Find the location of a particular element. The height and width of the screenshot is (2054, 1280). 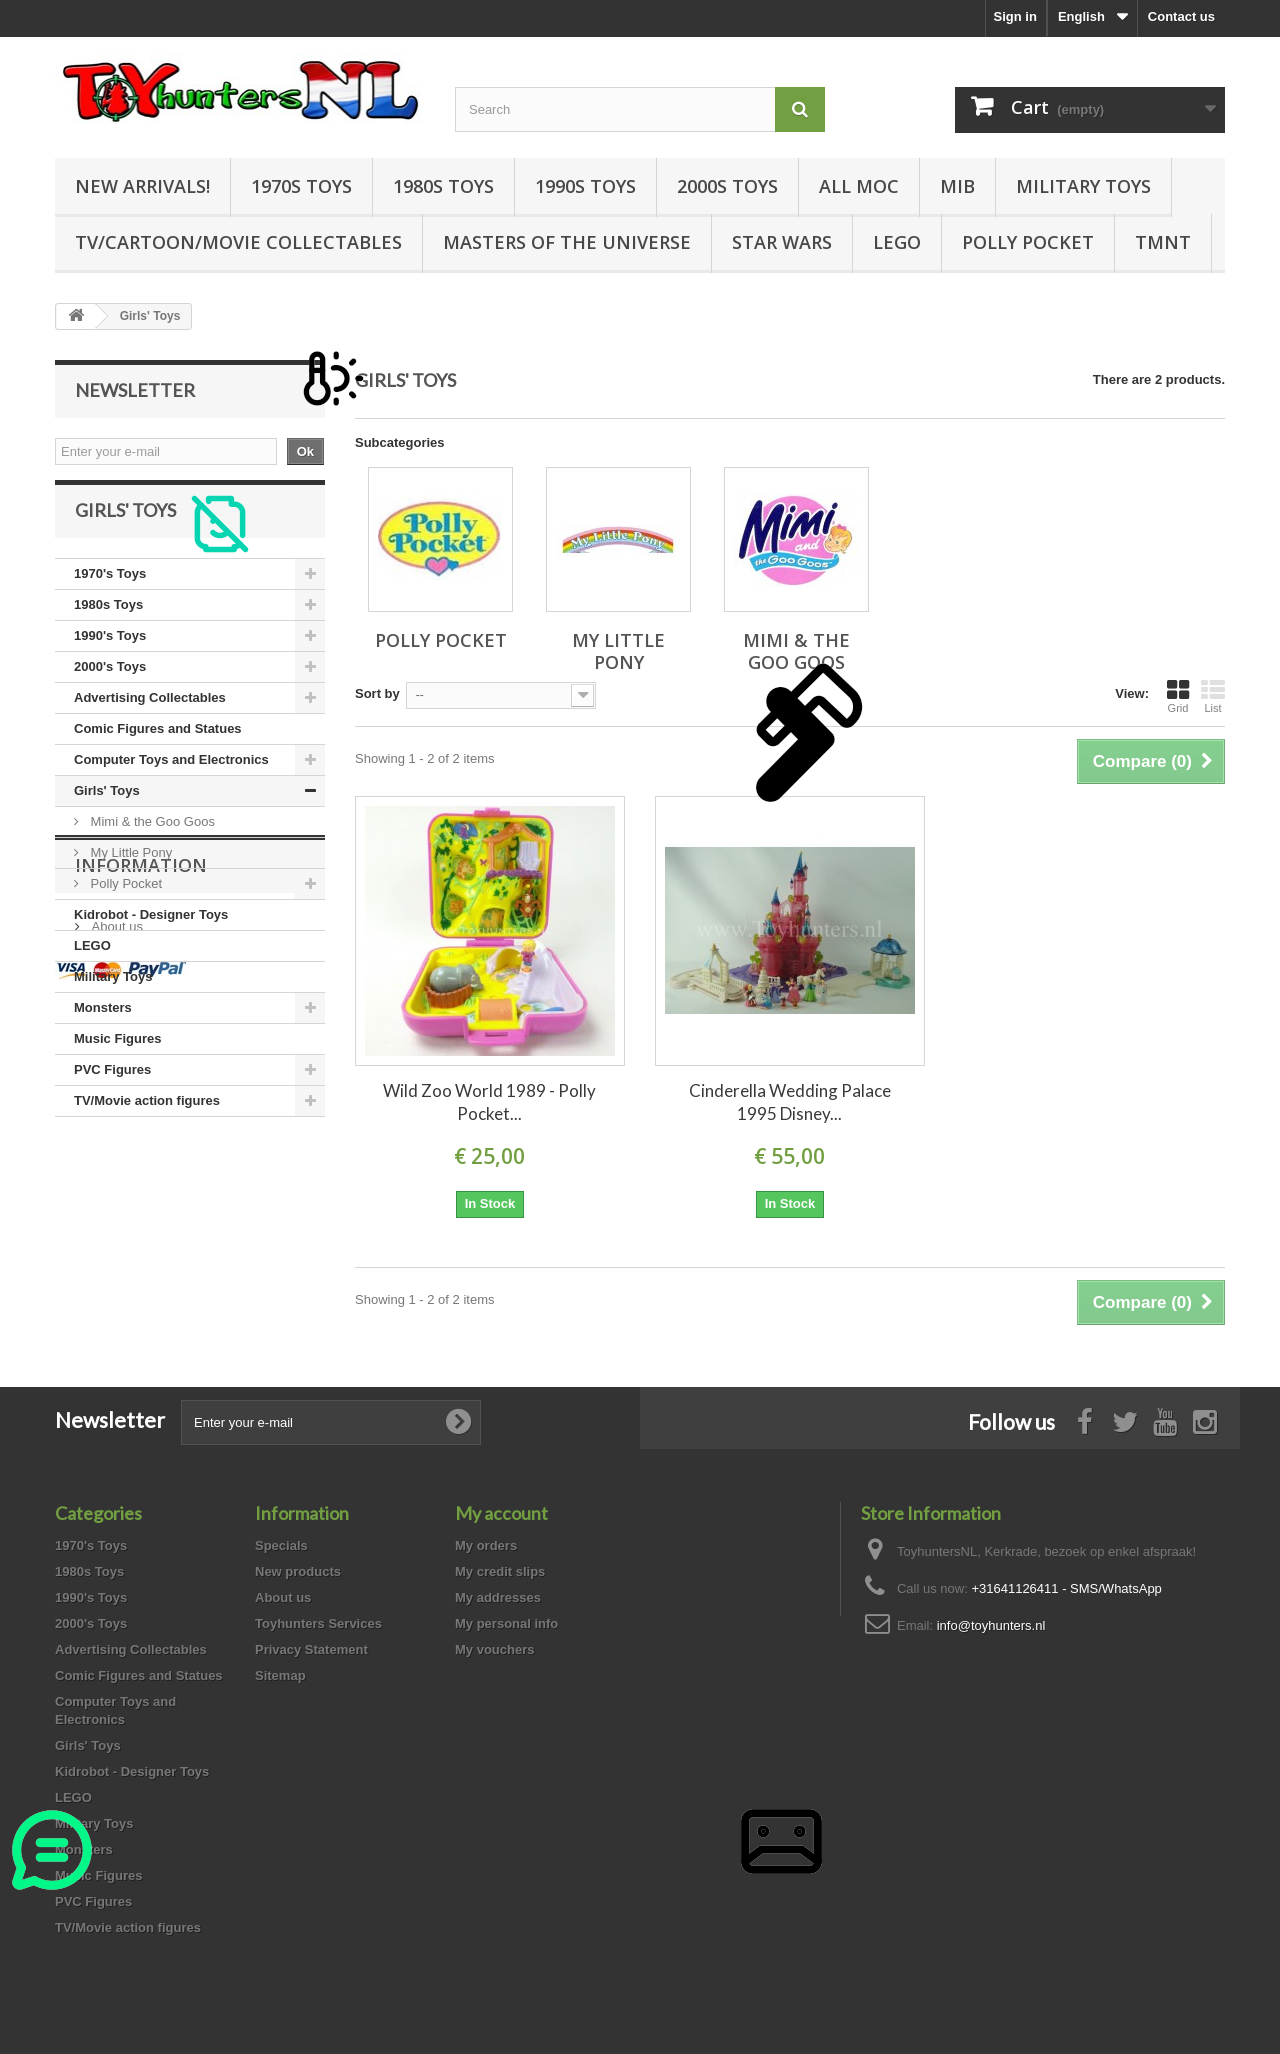

disable or disconnect building blocks integration is located at coordinates (220, 524).